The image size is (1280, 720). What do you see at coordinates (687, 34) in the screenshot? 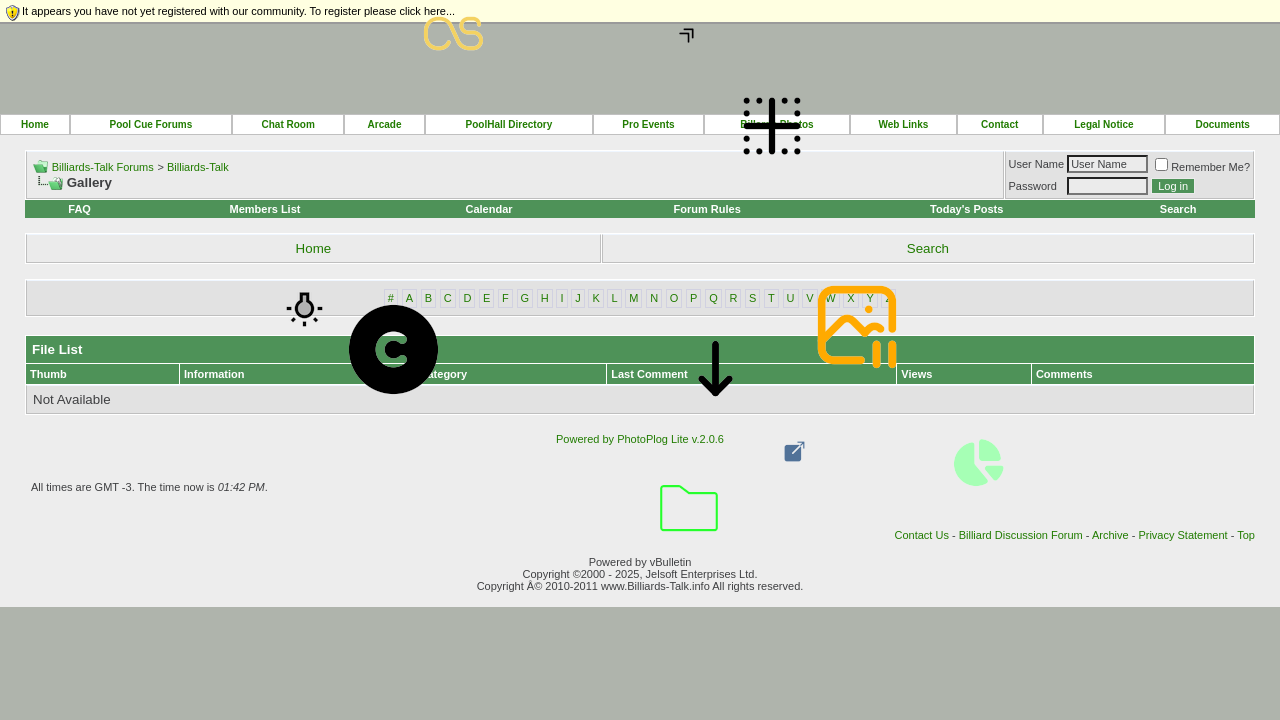
I see `expand content to full screen` at bounding box center [687, 34].